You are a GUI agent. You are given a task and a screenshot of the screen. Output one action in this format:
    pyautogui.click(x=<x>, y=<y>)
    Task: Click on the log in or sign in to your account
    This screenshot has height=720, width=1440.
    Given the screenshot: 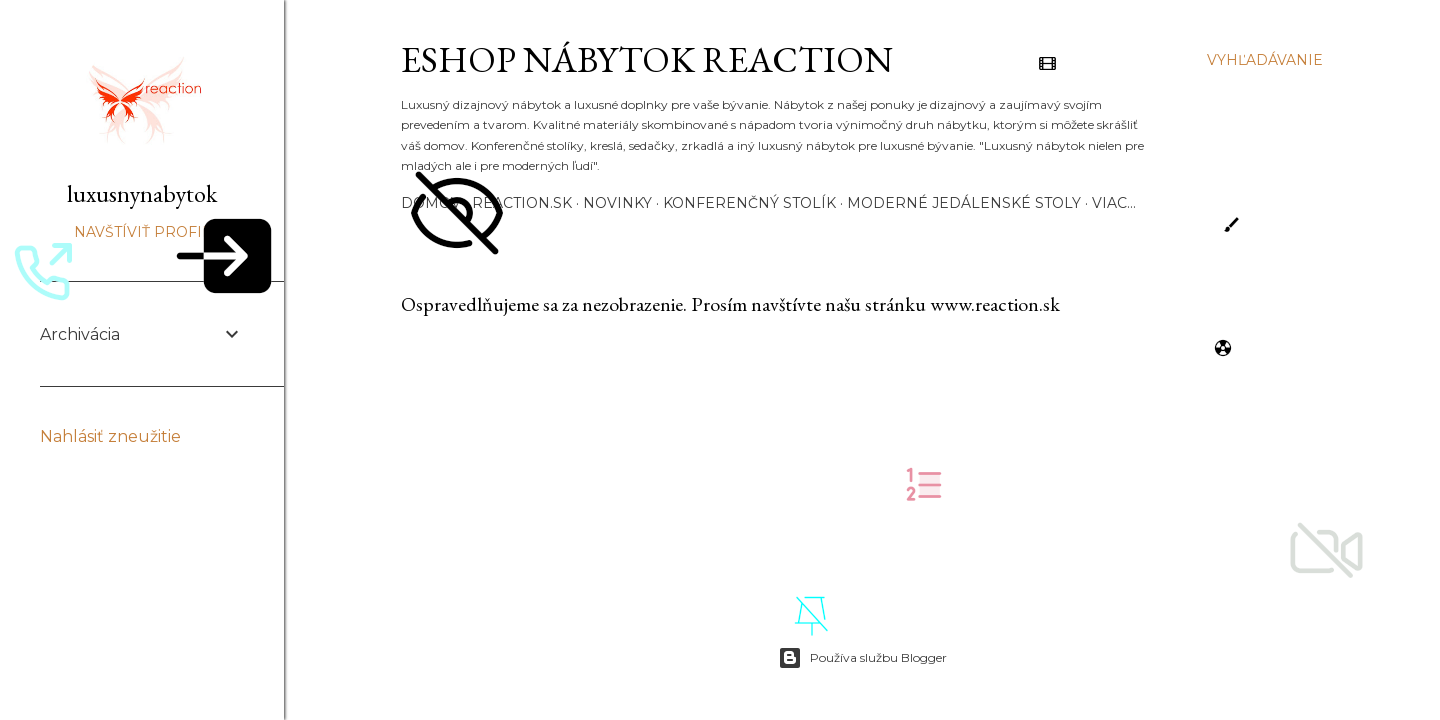 What is the action you would take?
    pyautogui.click(x=224, y=256)
    